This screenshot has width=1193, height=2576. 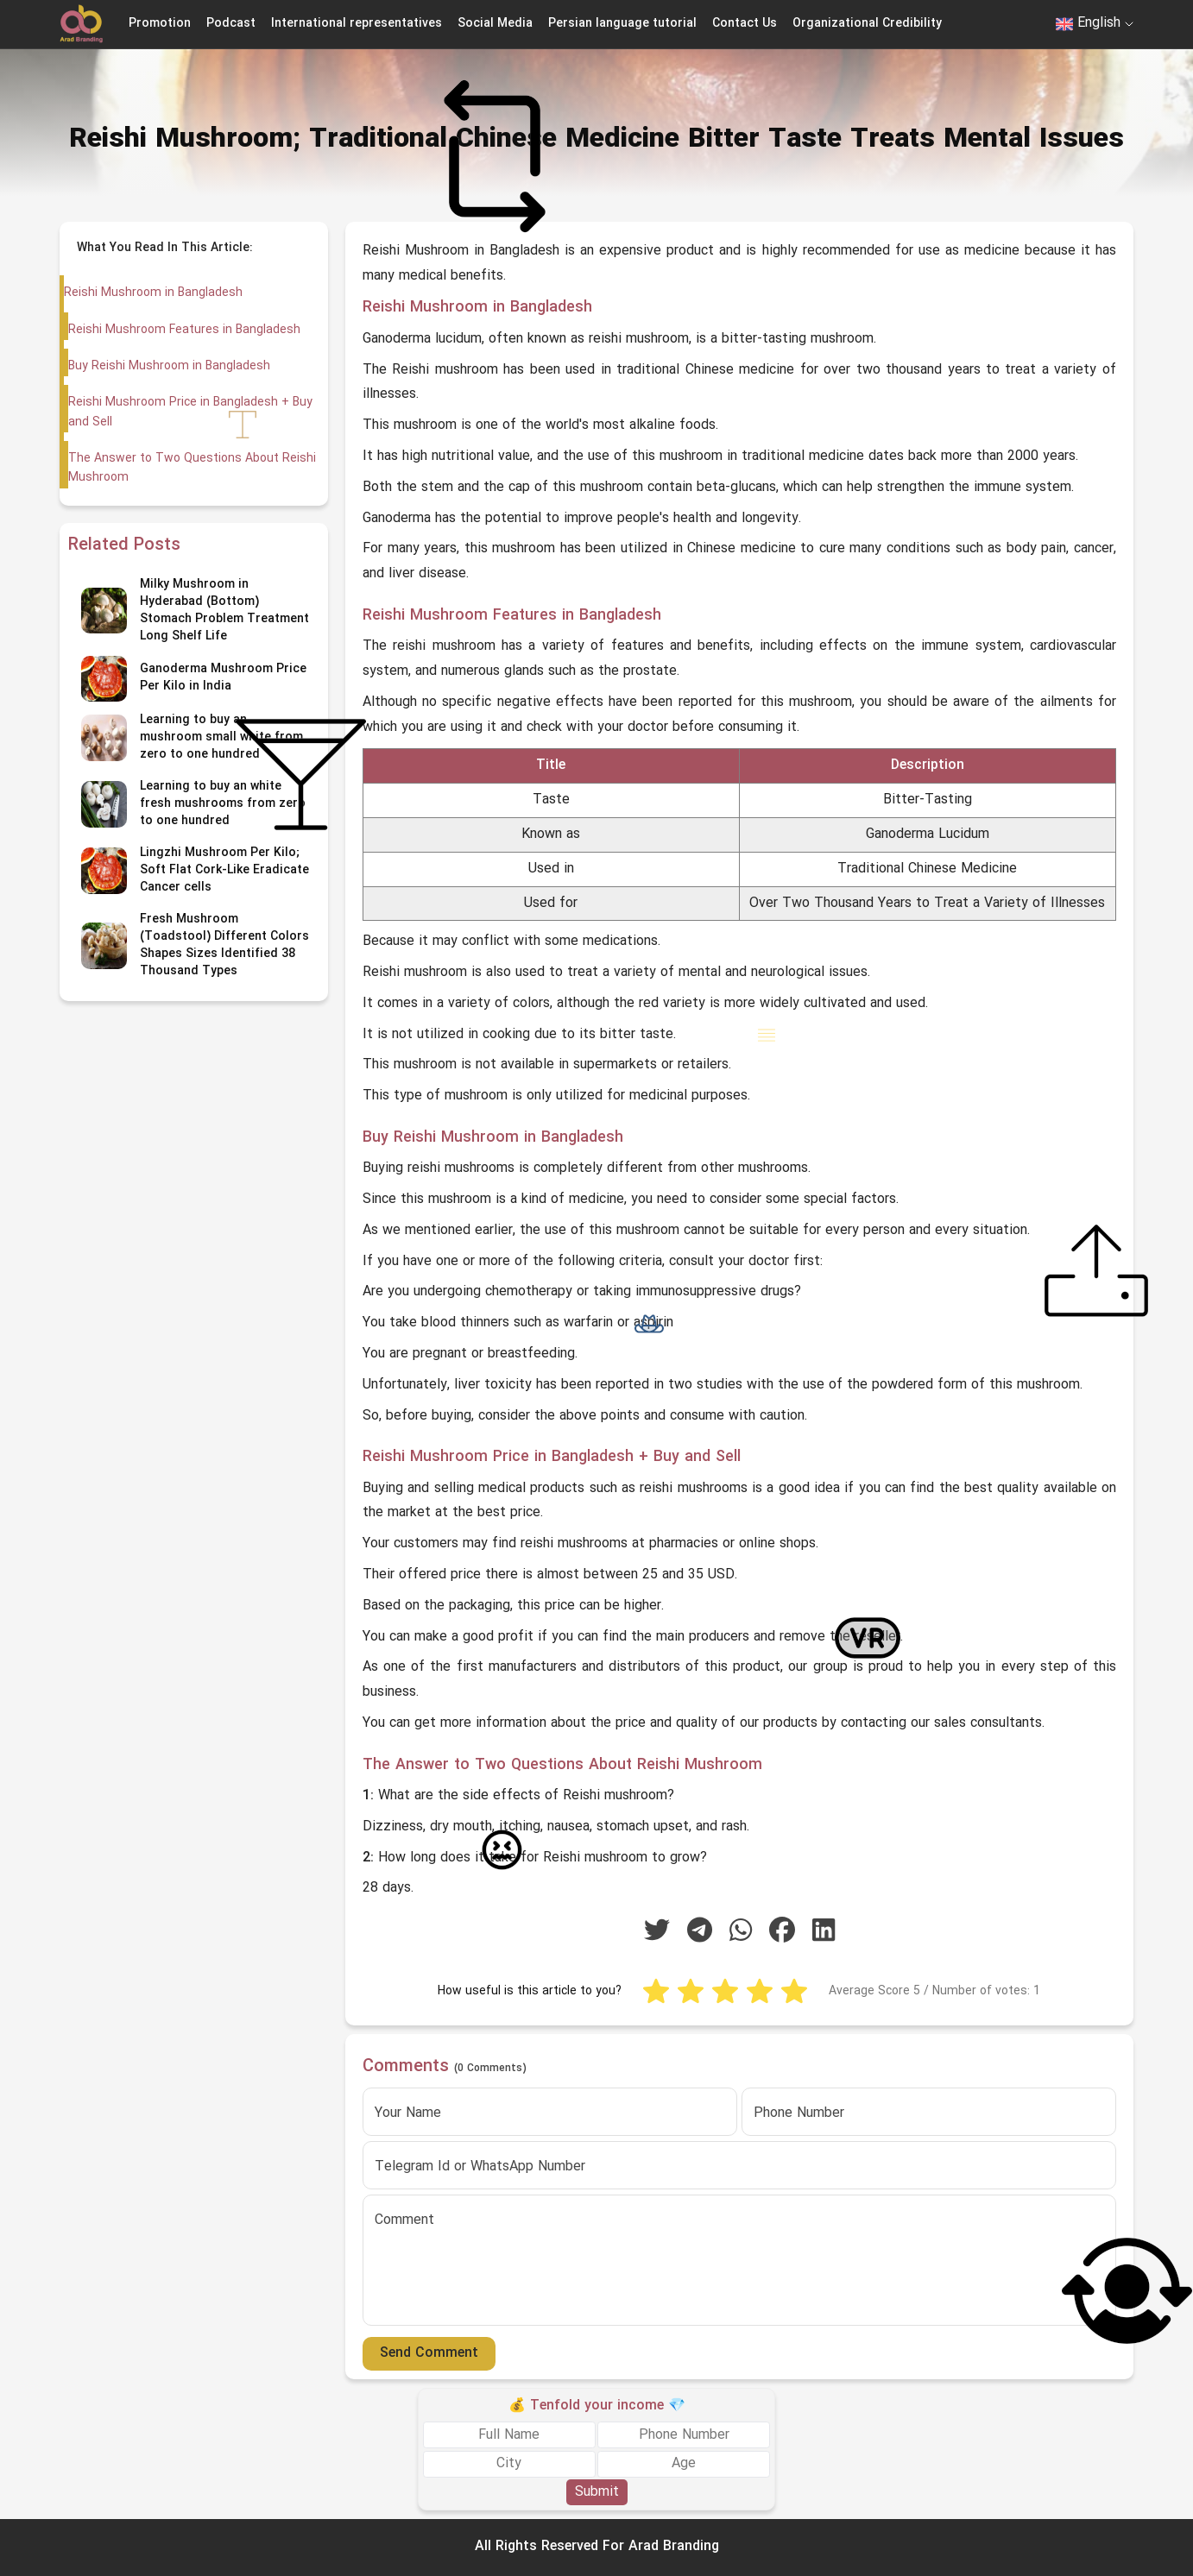 What do you see at coordinates (868, 1638) in the screenshot?
I see `access virtual reality mode or settings` at bounding box center [868, 1638].